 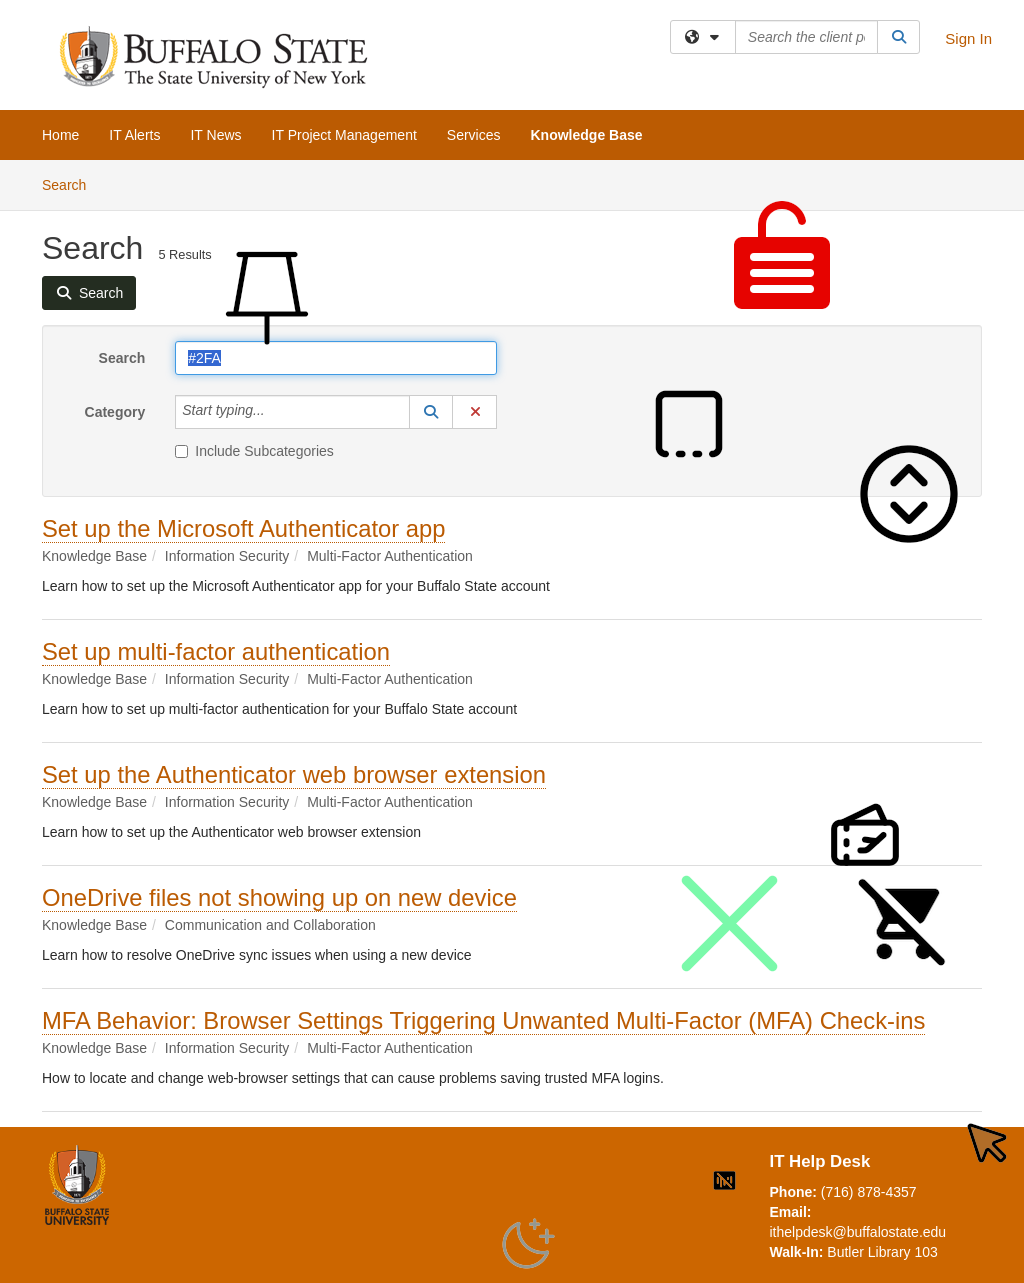 What do you see at coordinates (729, 923) in the screenshot?
I see `close a window or dialog` at bounding box center [729, 923].